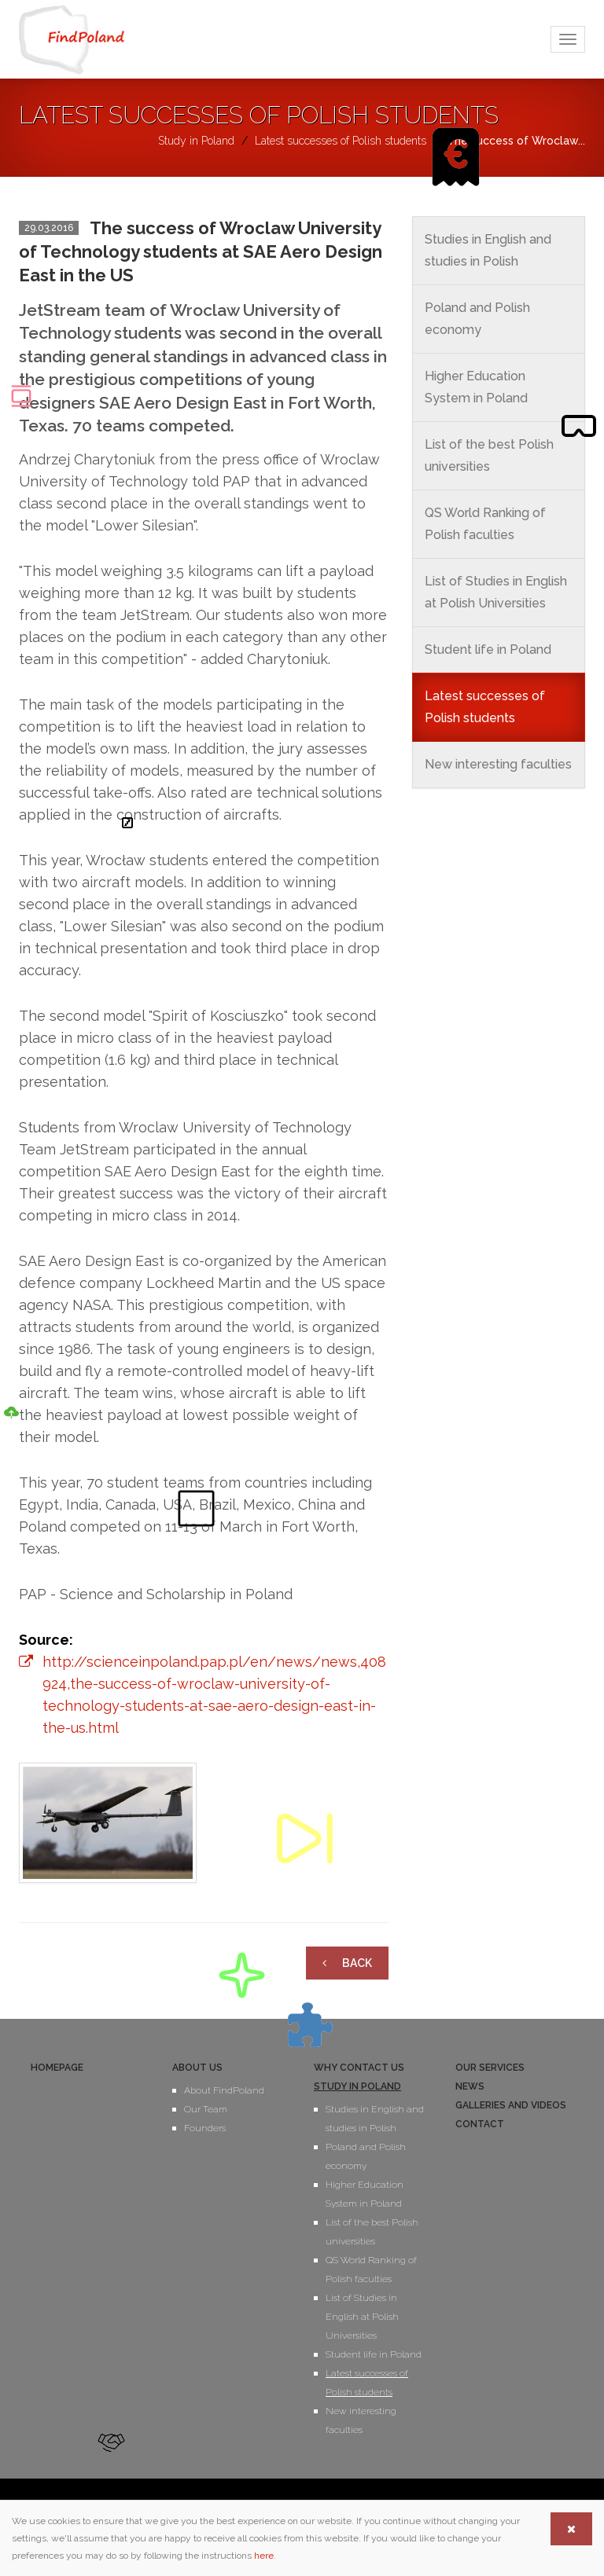 The width and height of the screenshot is (604, 2576). I want to click on indicates stairs or stairway access, so click(127, 823).